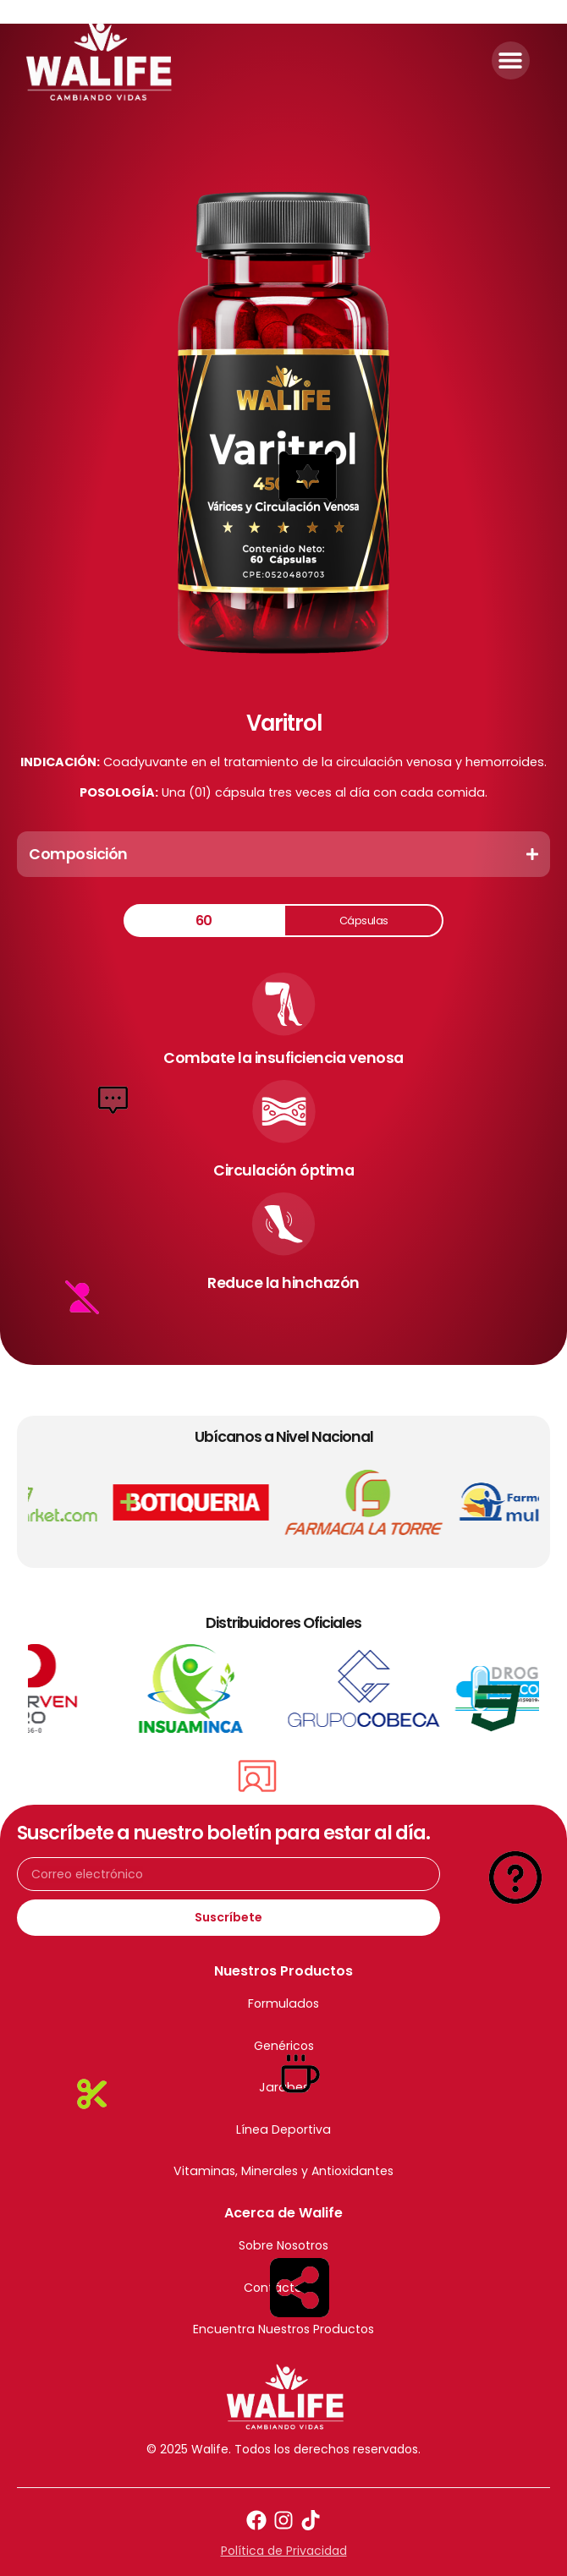  What do you see at coordinates (515, 1877) in the screenshot?
I see `access help or support information` at bounding box center [515, 1877].